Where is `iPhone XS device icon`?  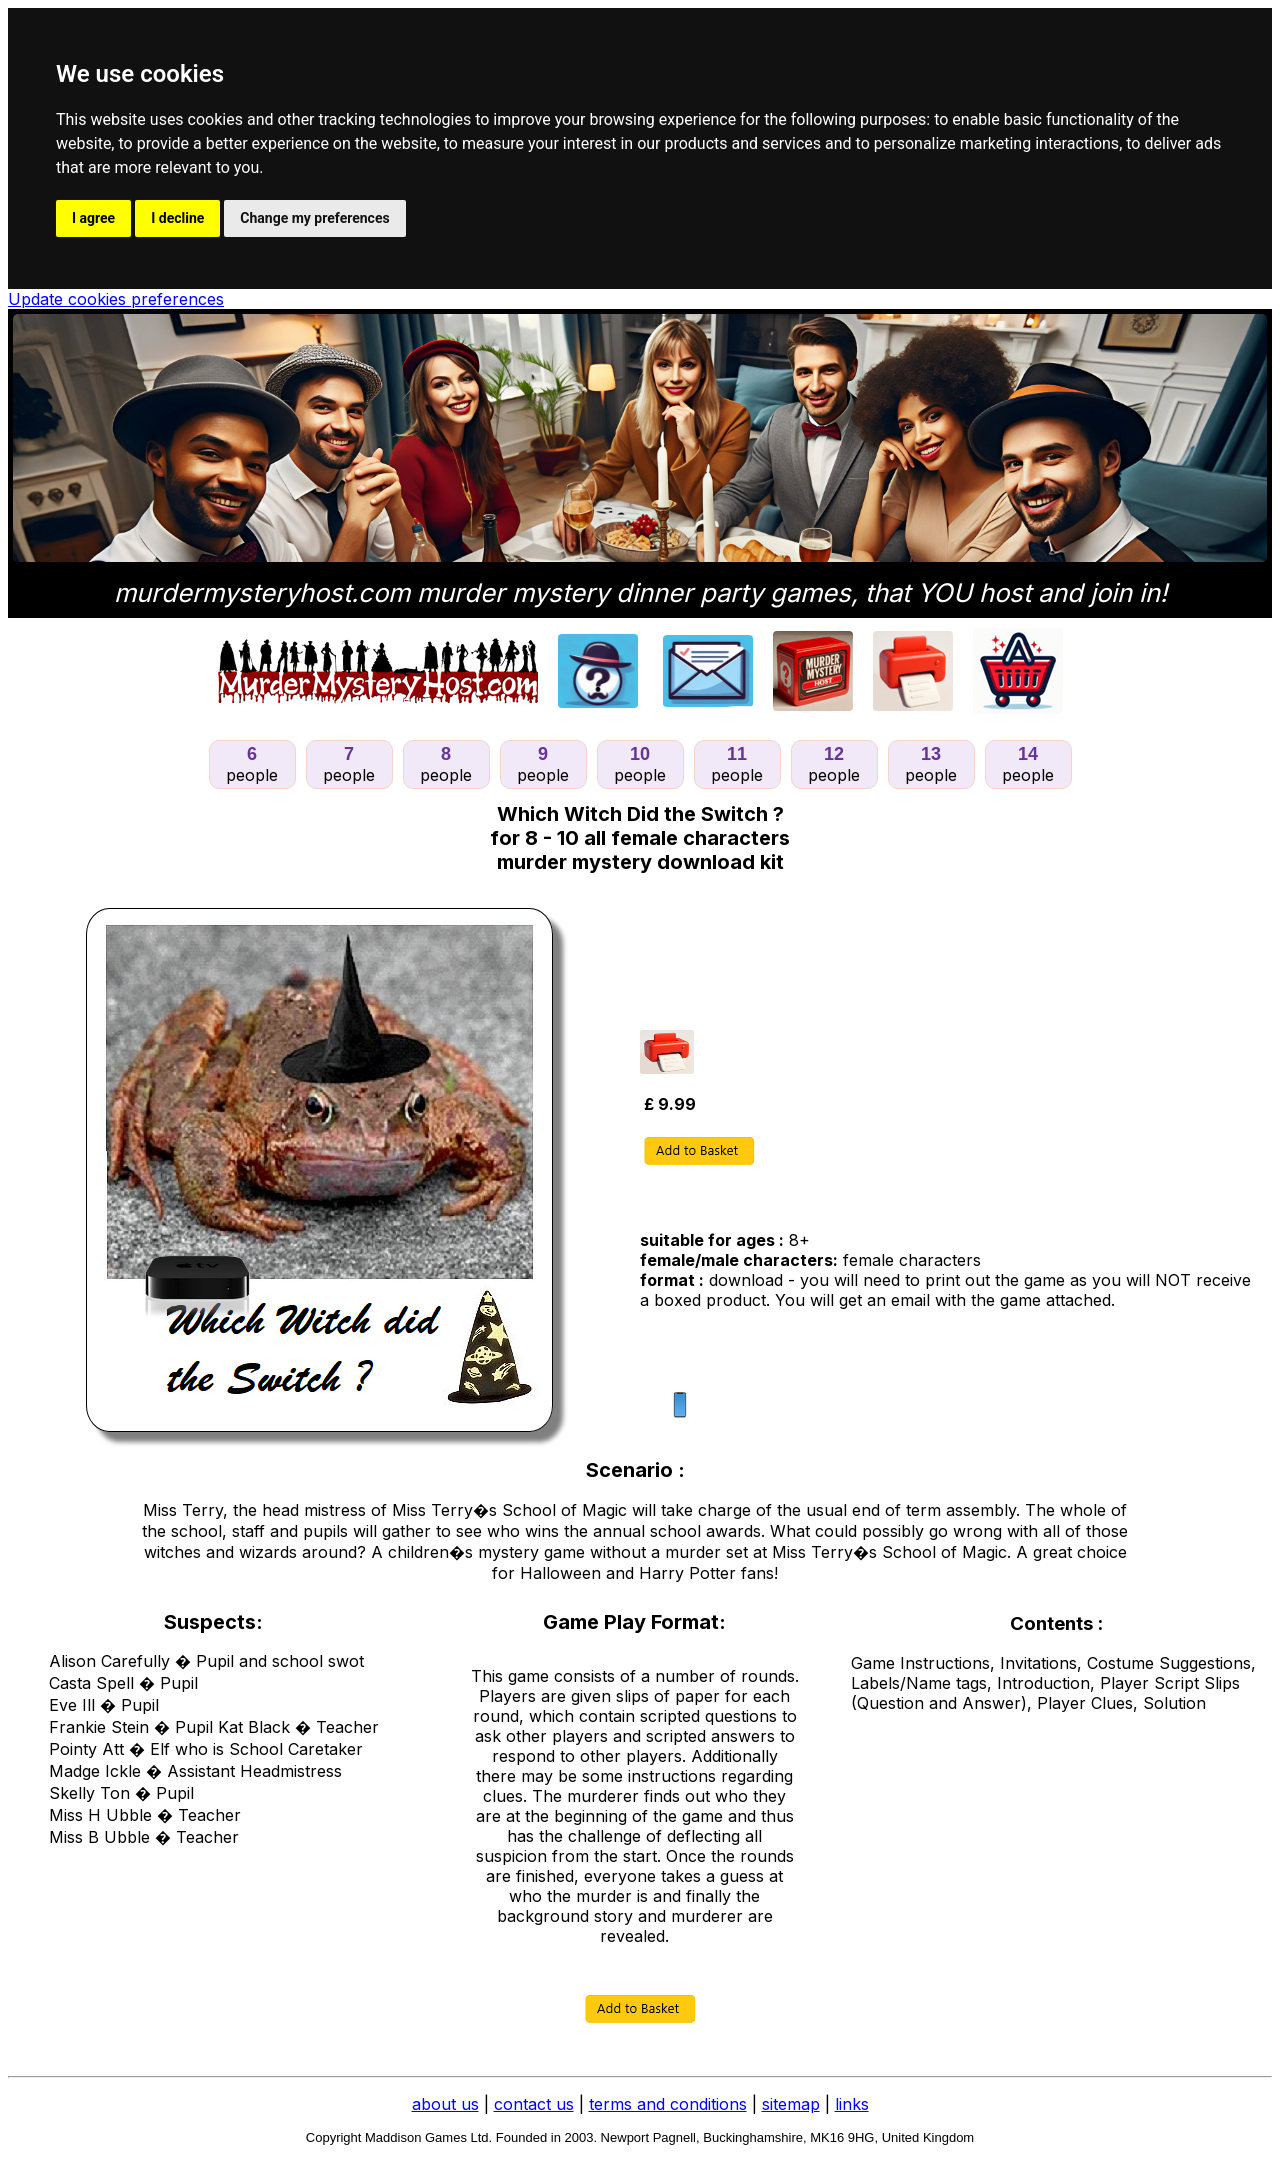
iPhone XS device icon is located at coordinates (680, 1405).